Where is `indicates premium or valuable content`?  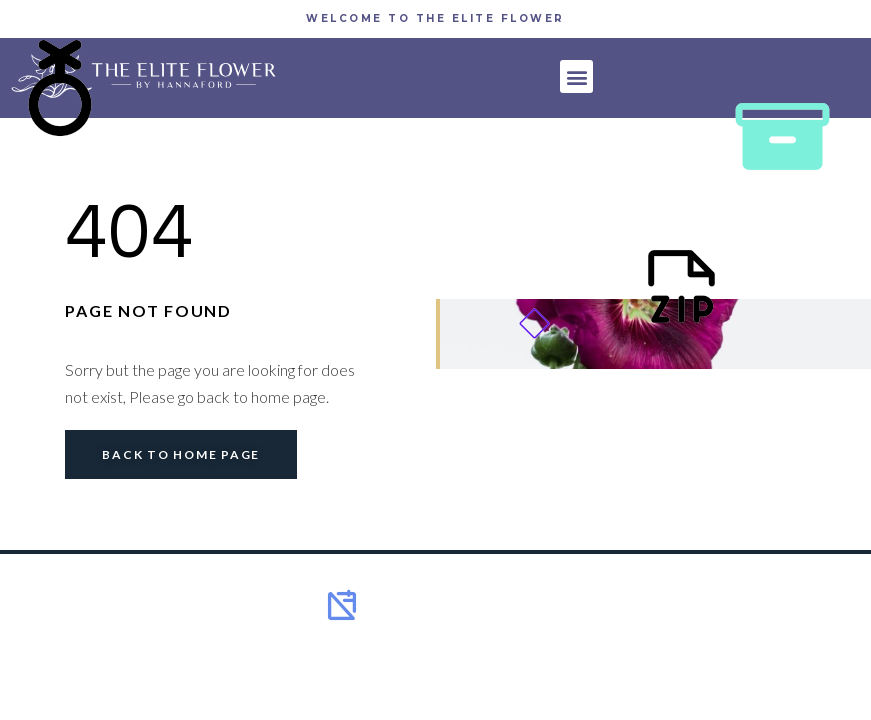 indicates premium or valuable content is located at coordinates (534, 323).